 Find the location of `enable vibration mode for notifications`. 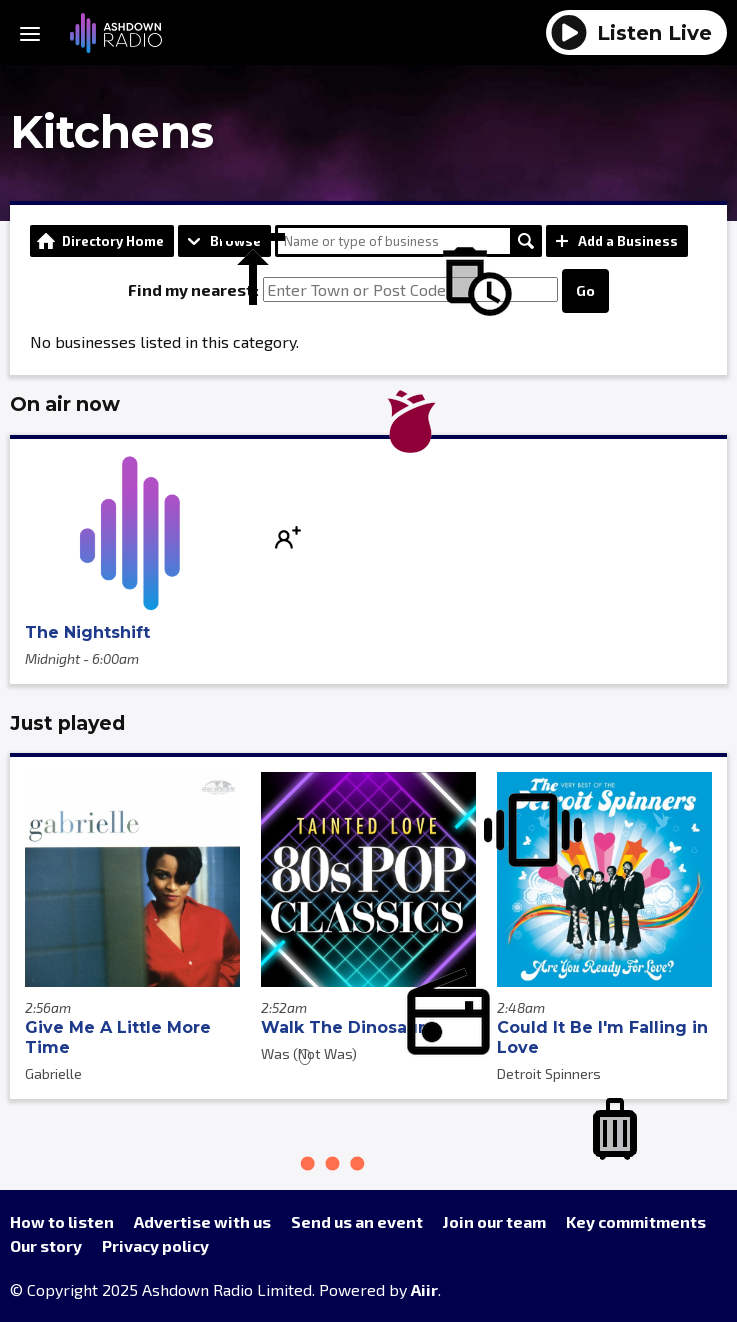

enable vibration mode for notifications is located at coordinates (533, 830).